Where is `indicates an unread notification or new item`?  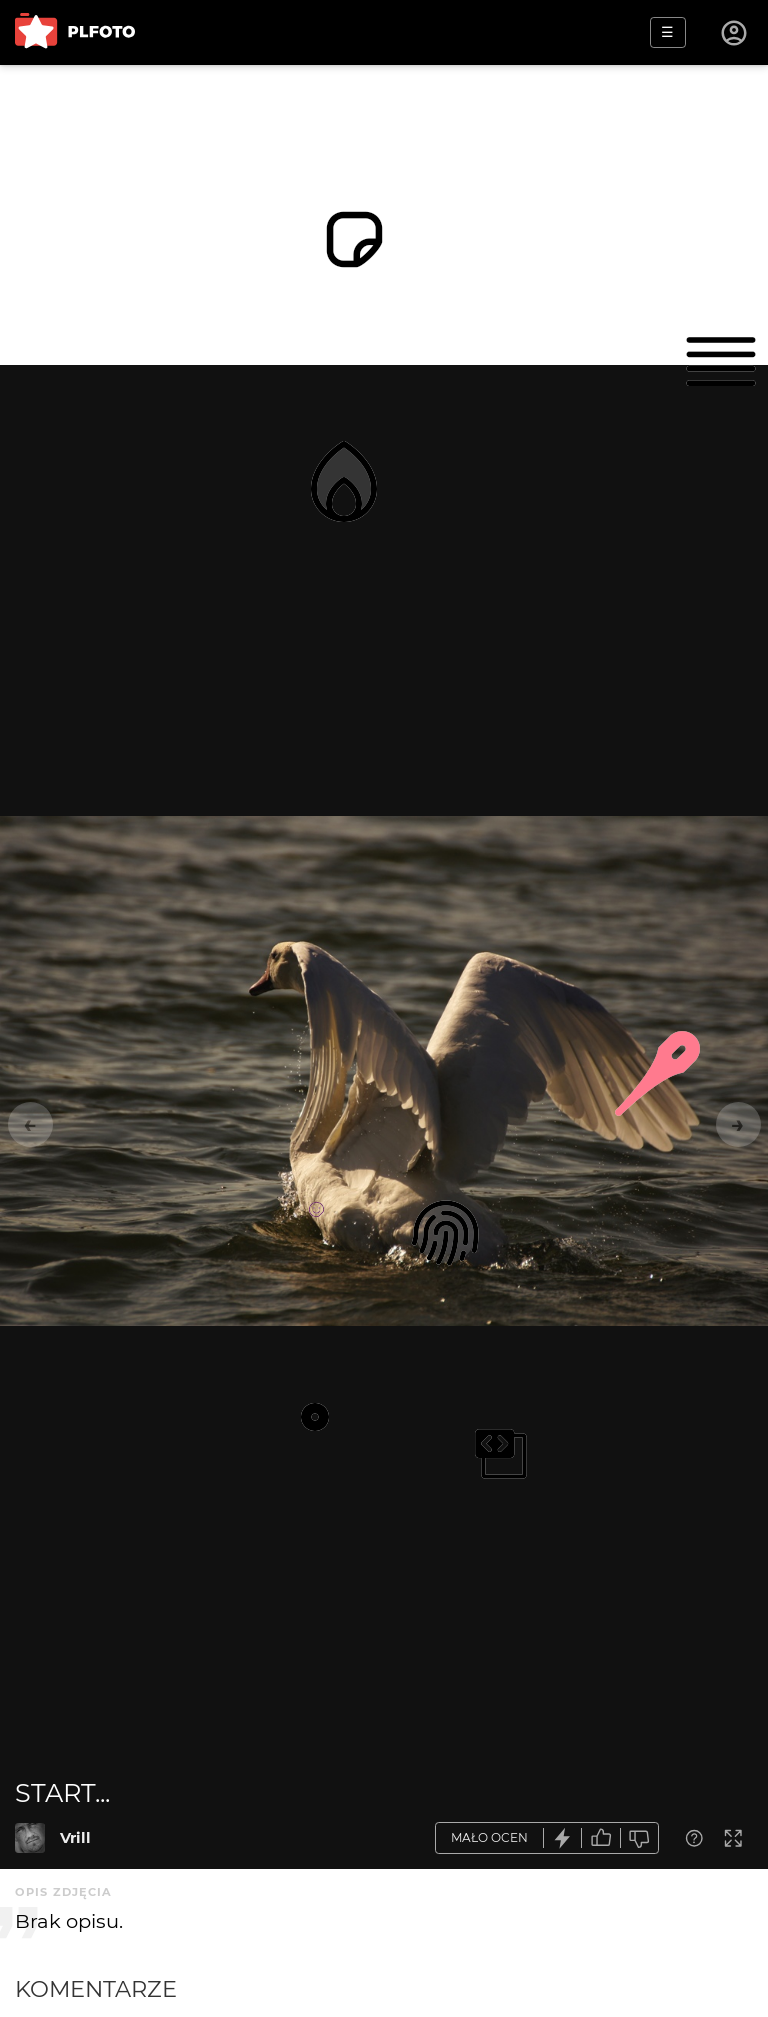
indicates an unread notification or new item is located at coordinates (315, 1417).